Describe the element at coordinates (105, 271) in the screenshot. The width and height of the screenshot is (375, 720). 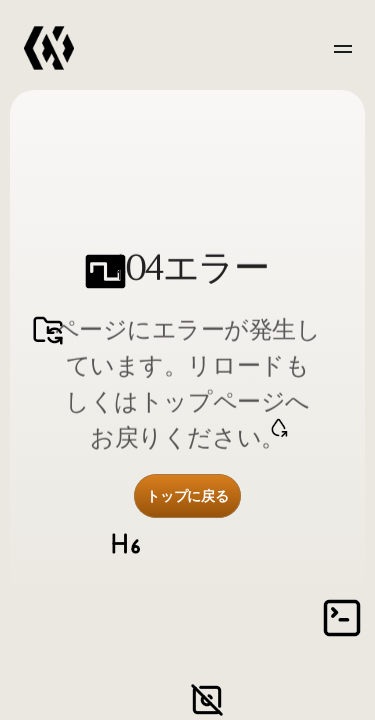
I see `toggle square wave audio signal` at that location.